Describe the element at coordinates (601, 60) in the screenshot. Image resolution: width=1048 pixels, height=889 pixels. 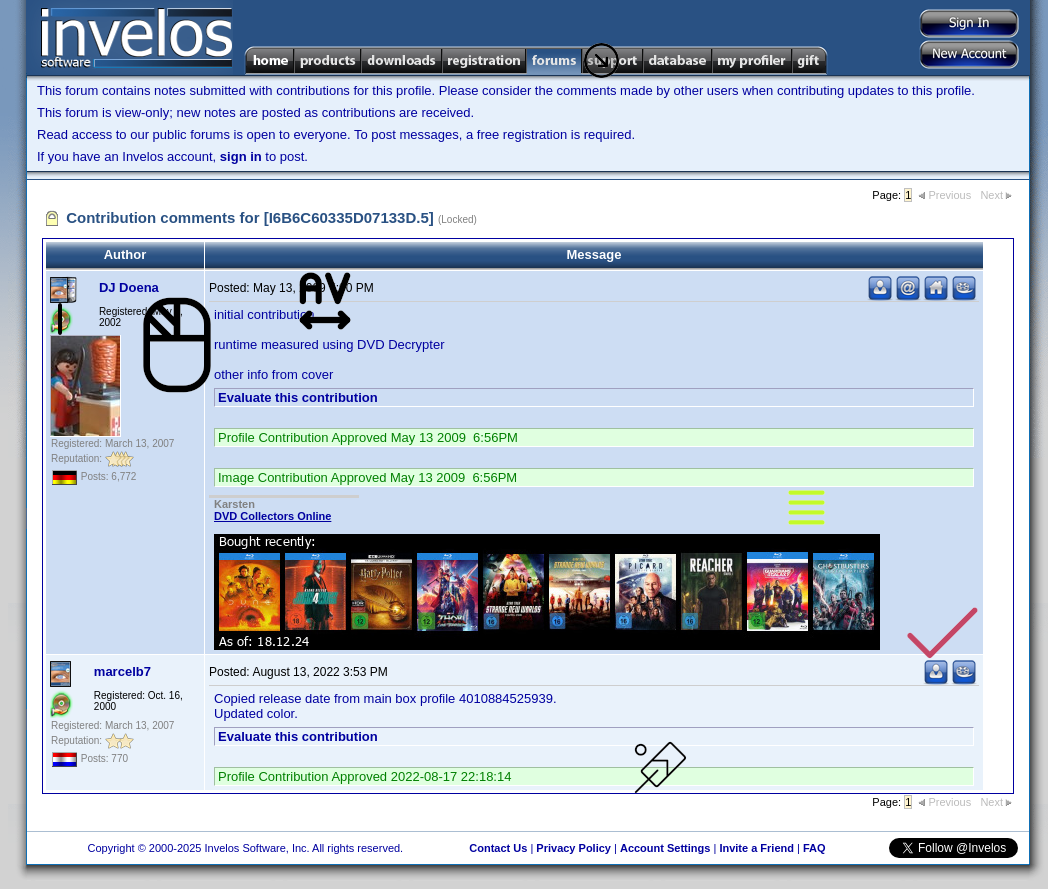
I see `navigate to the next item or section` at that location.